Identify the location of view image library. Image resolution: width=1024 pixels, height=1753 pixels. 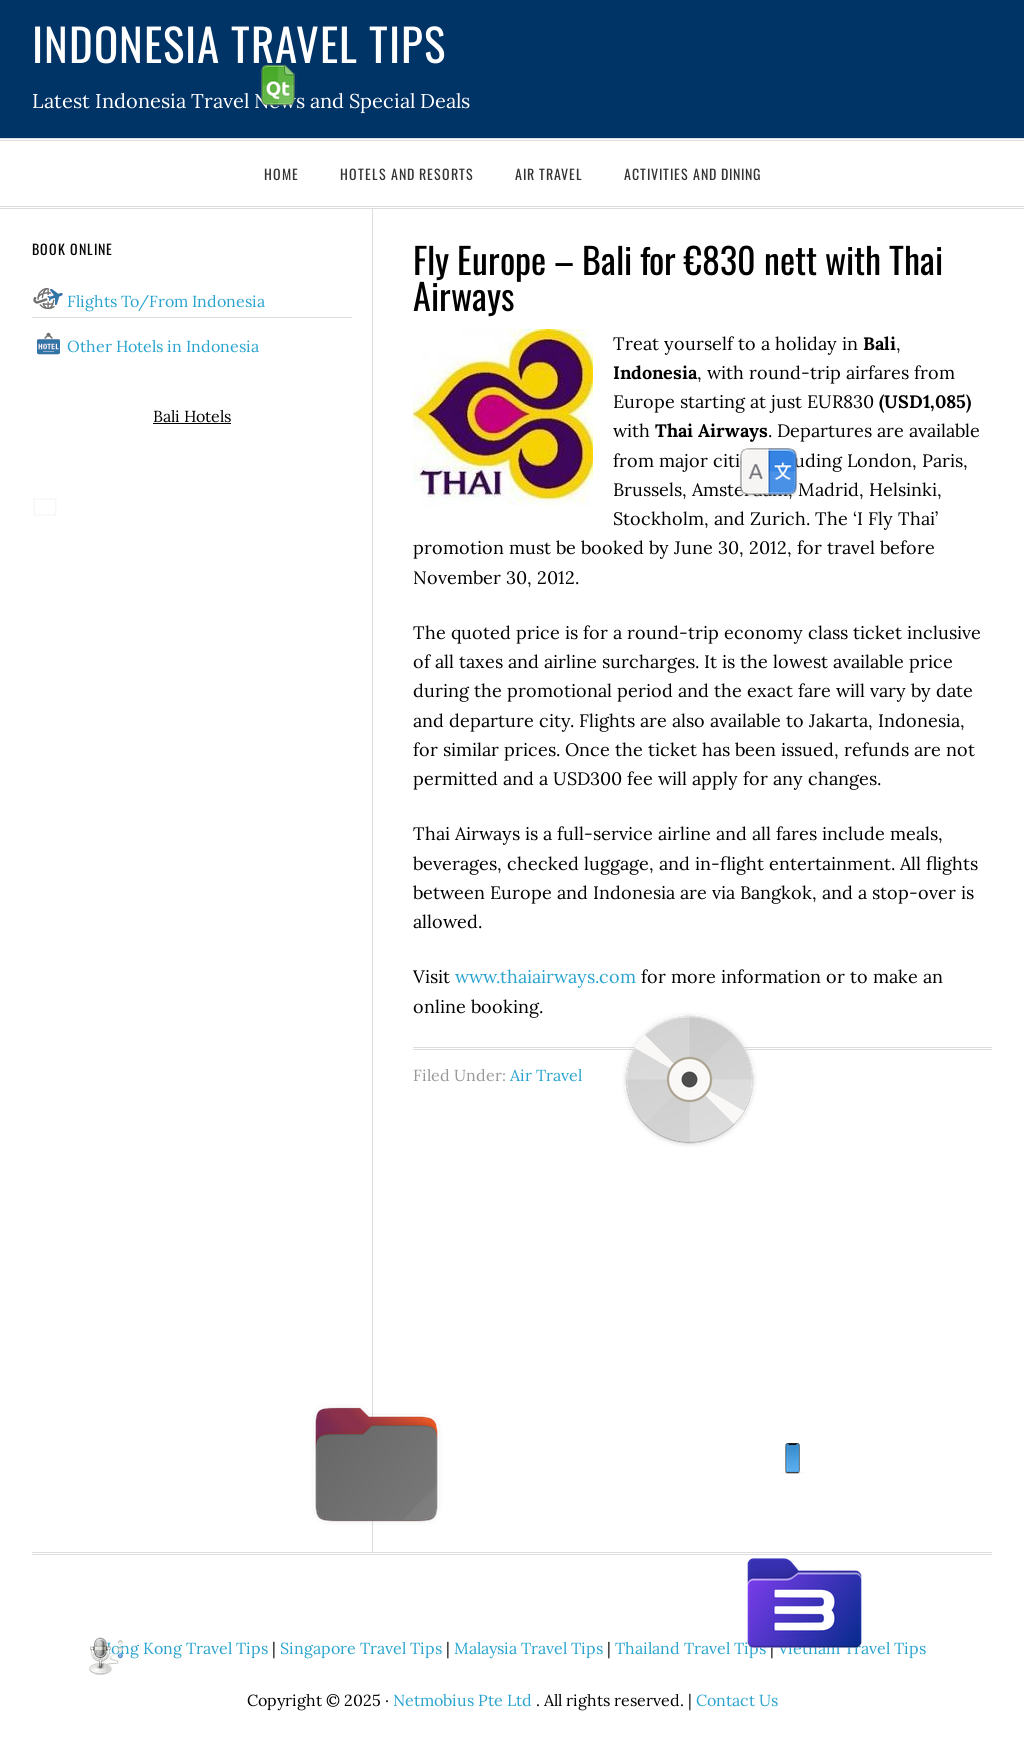
(45, 507).